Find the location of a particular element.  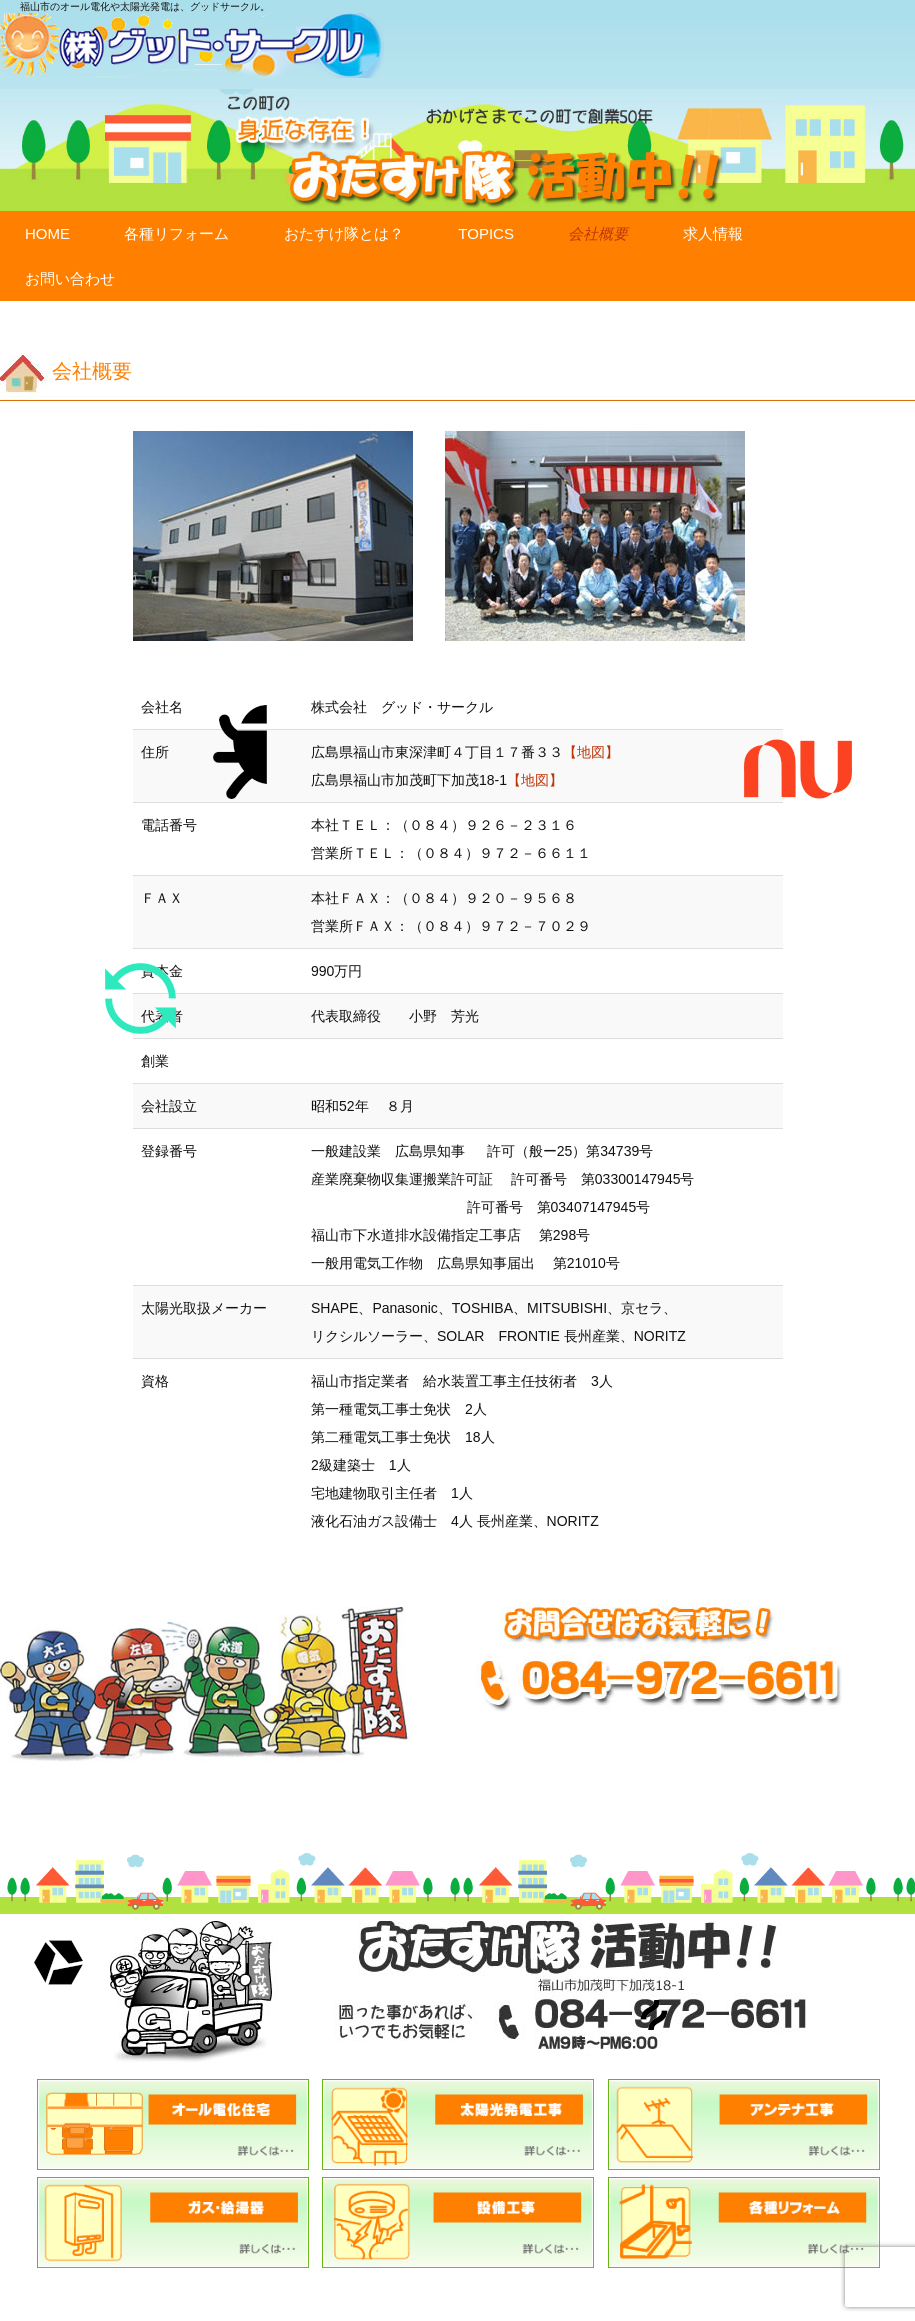

open the Nubank app is located at coordinates (798, 769).